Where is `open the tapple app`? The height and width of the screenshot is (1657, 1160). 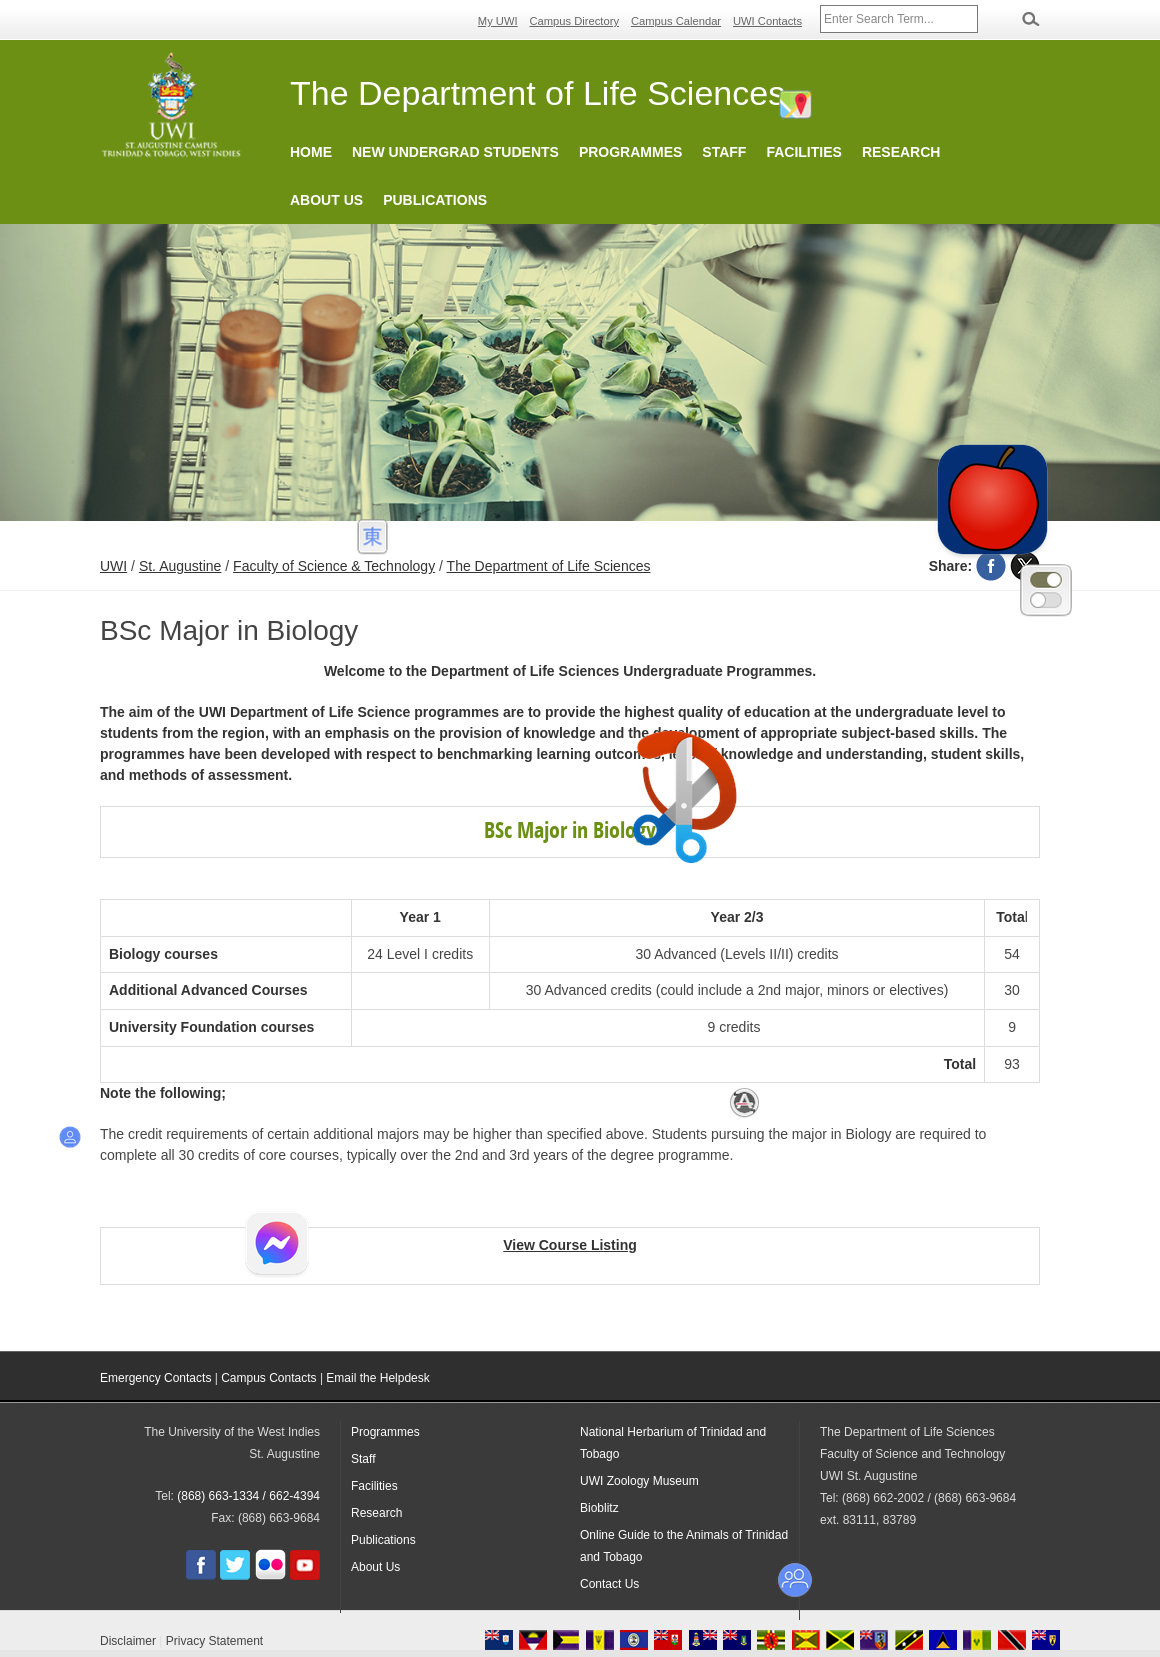
open the tapple app is located at coordinates (992, 499).